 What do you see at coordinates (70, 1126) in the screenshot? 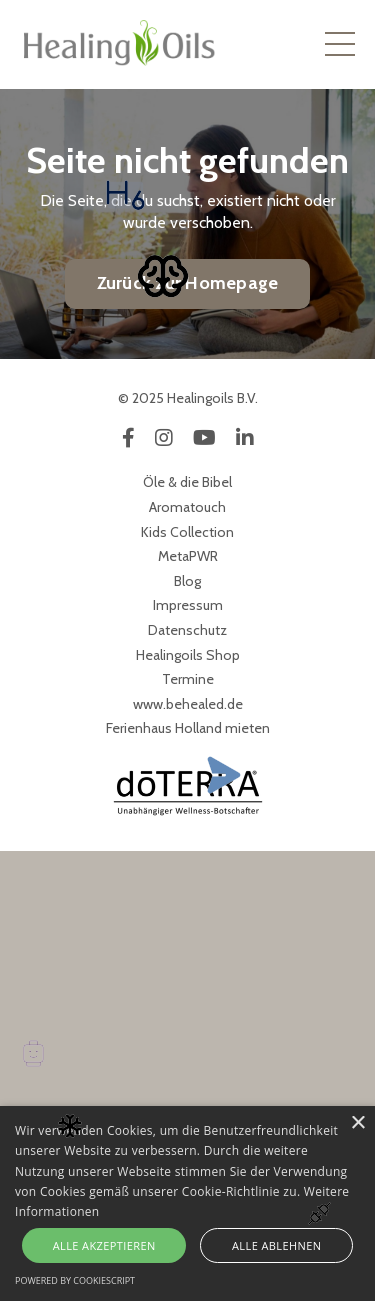
I see `activate cooling or air conditioning mode` at bounding box center [70, 1126].